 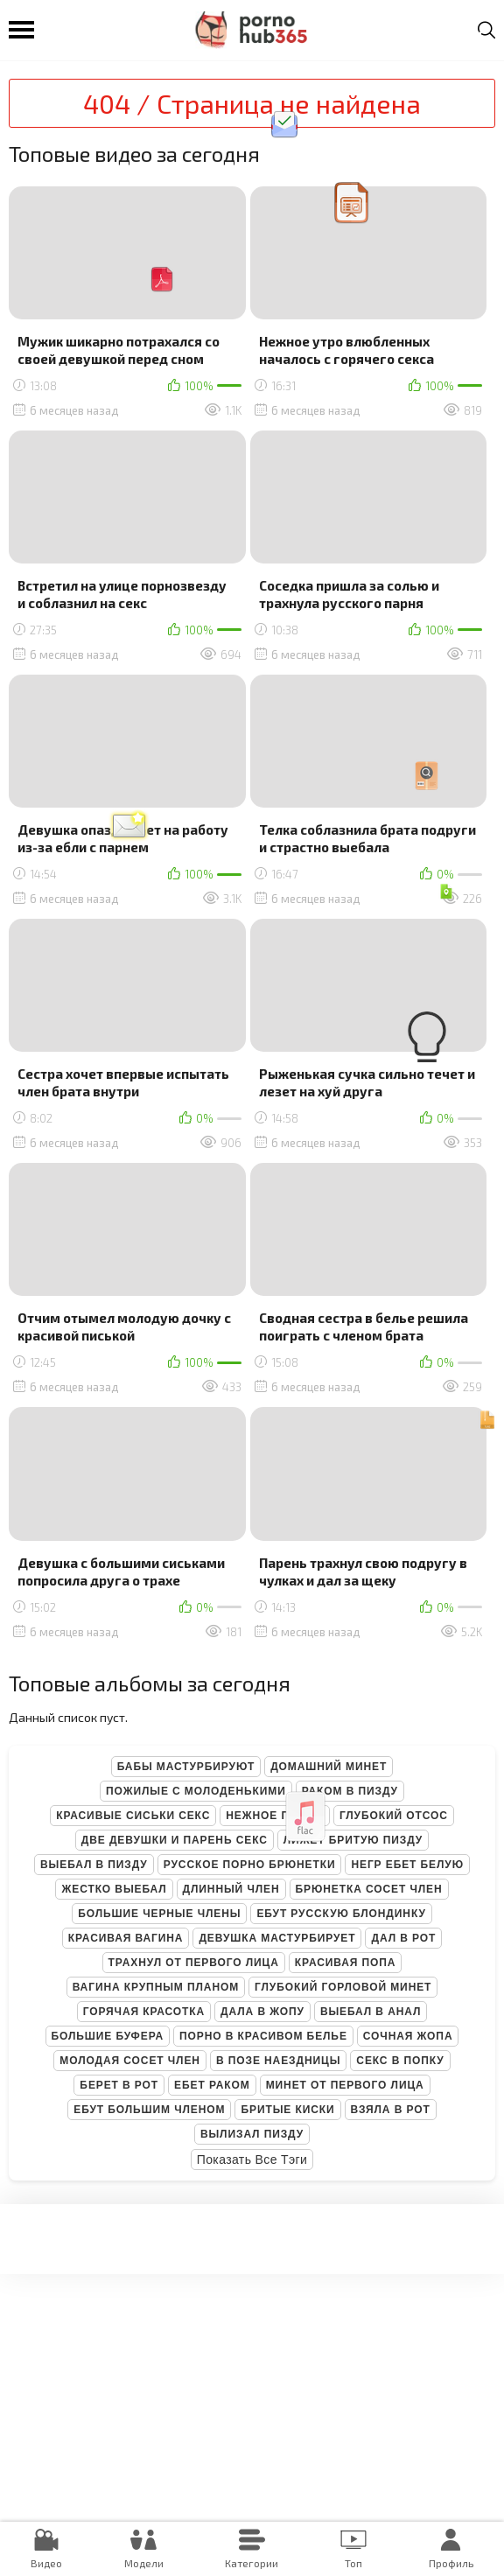 What do you see at coordinates (305, 1816) in the screenshot?
I see `a flac audio file` at bounding box center [305, 1816].